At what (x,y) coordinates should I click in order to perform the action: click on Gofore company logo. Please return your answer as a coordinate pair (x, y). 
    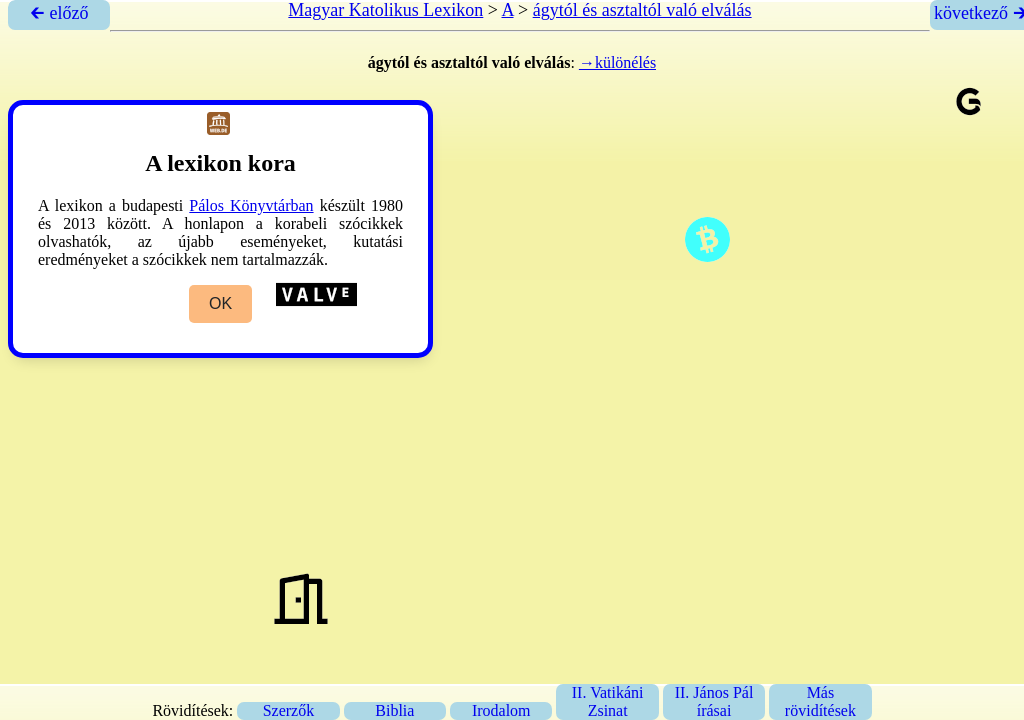
    Looking at the image, I should click on (968, 101).